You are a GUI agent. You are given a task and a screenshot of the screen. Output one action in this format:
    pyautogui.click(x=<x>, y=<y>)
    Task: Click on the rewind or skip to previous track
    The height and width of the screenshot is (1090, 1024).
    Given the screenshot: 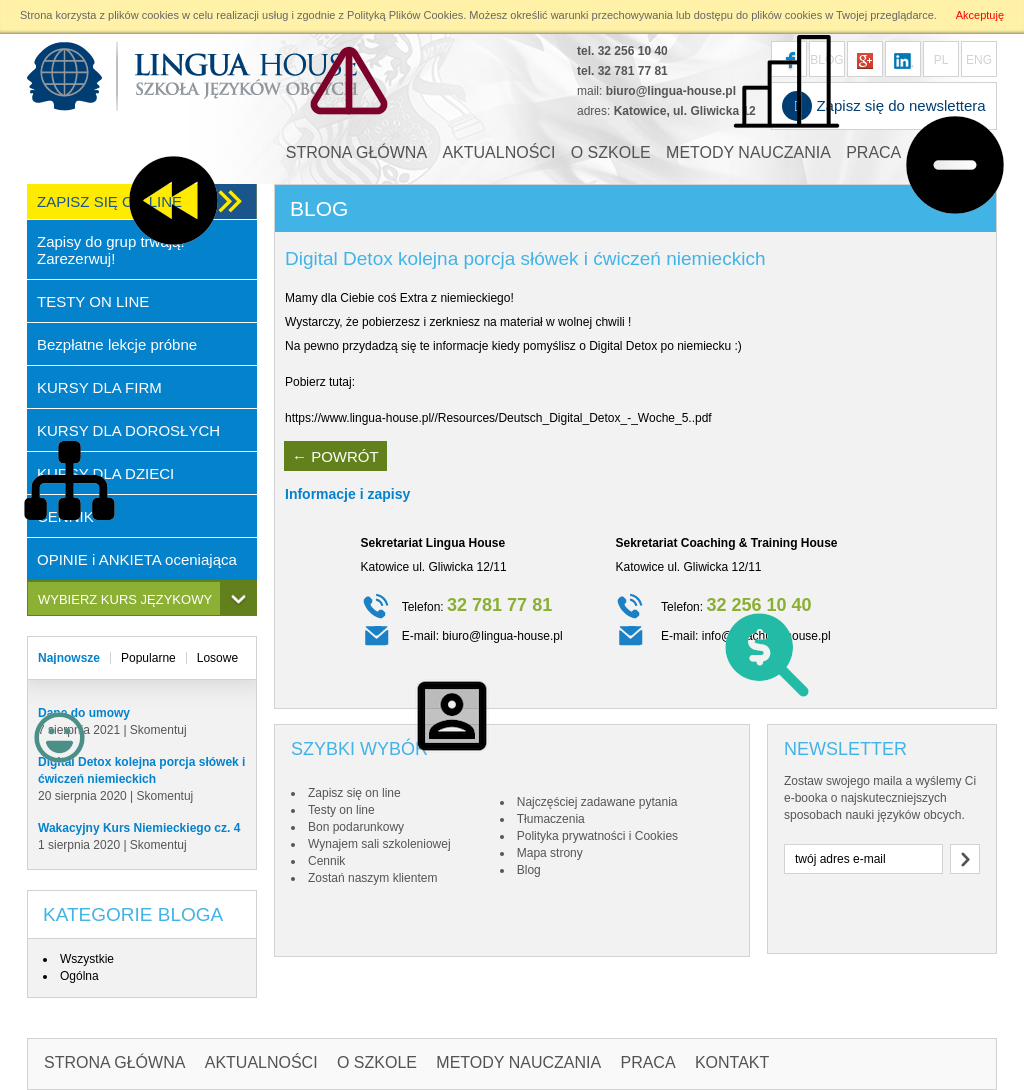 What is the action you would take?
    pyautogui.click(x=173, y=200)
    